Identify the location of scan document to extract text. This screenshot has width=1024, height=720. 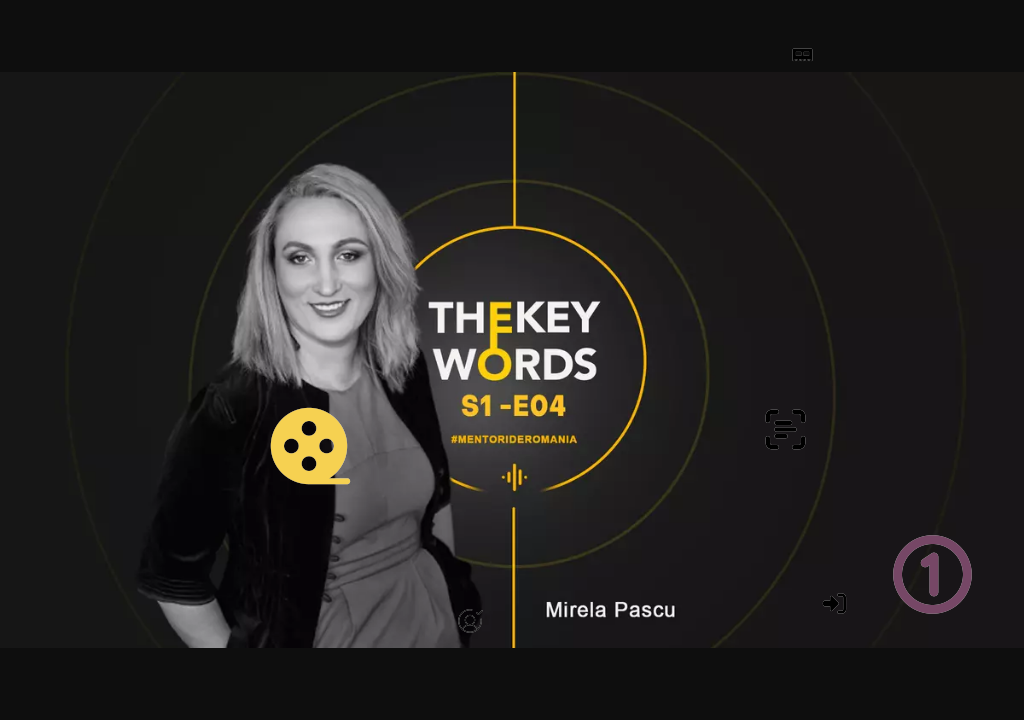
(785, 429).